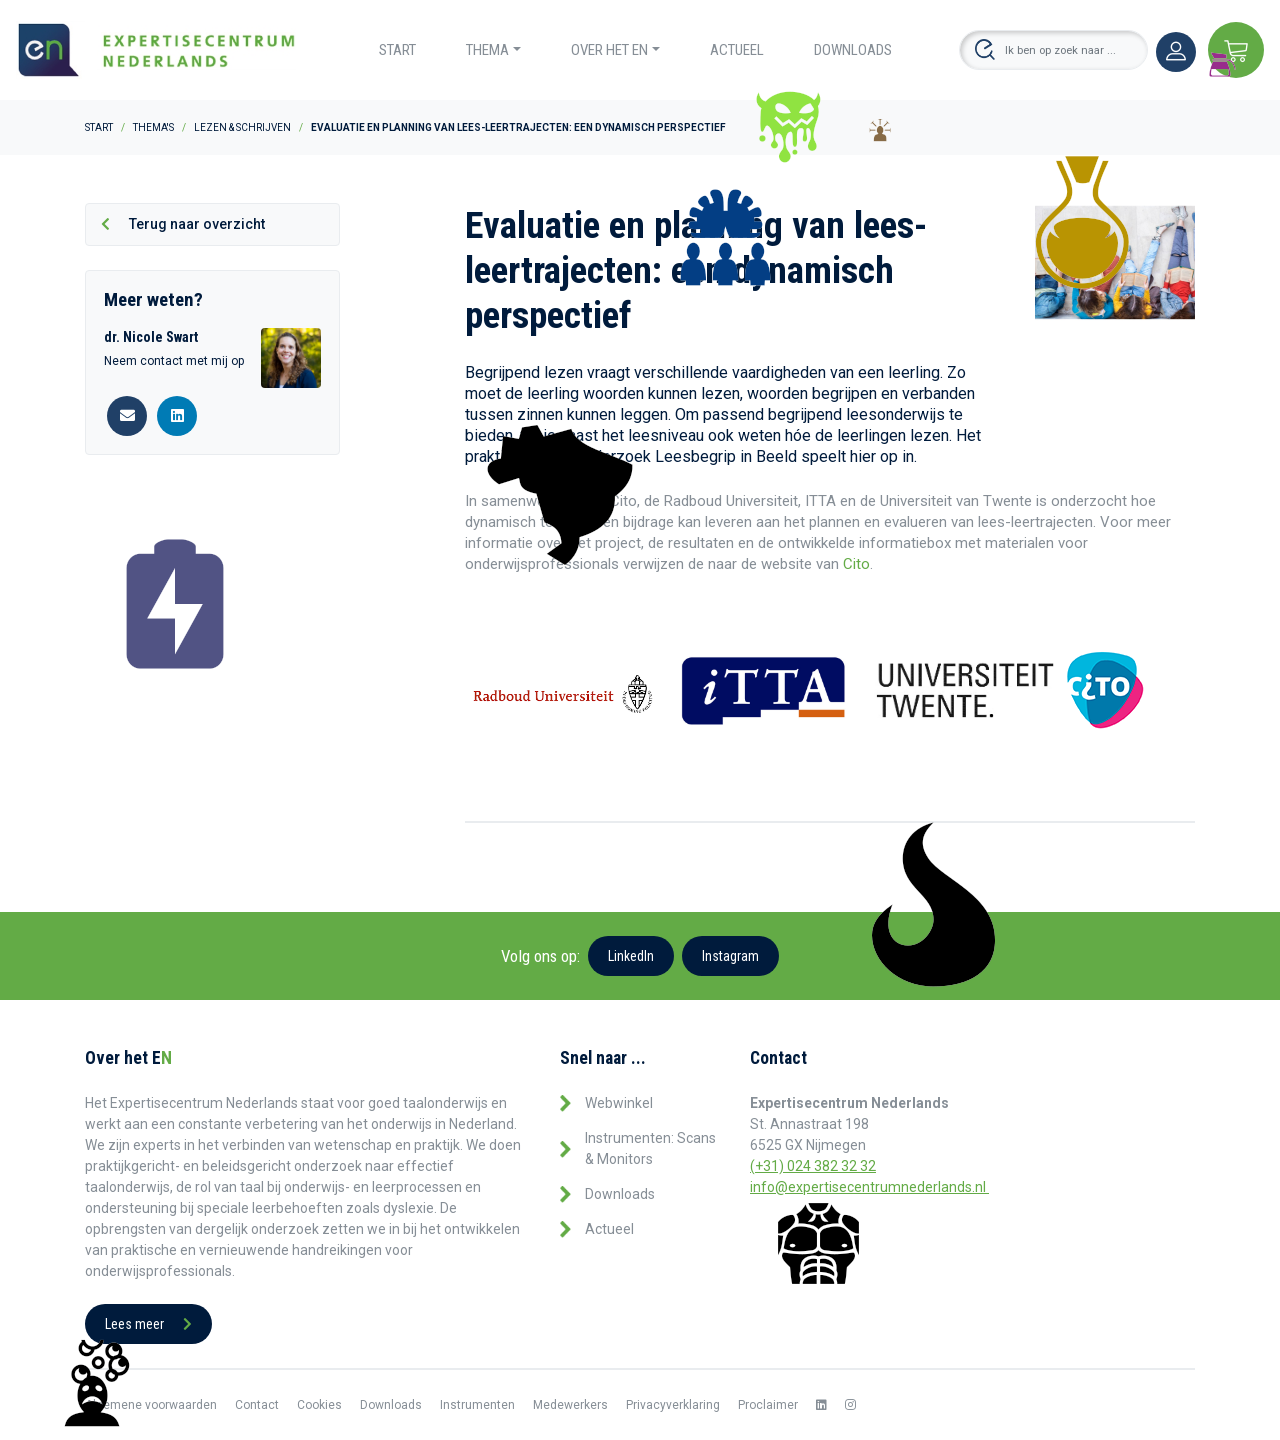  I want to click on indicates hot or trending content, so click(933, 904).